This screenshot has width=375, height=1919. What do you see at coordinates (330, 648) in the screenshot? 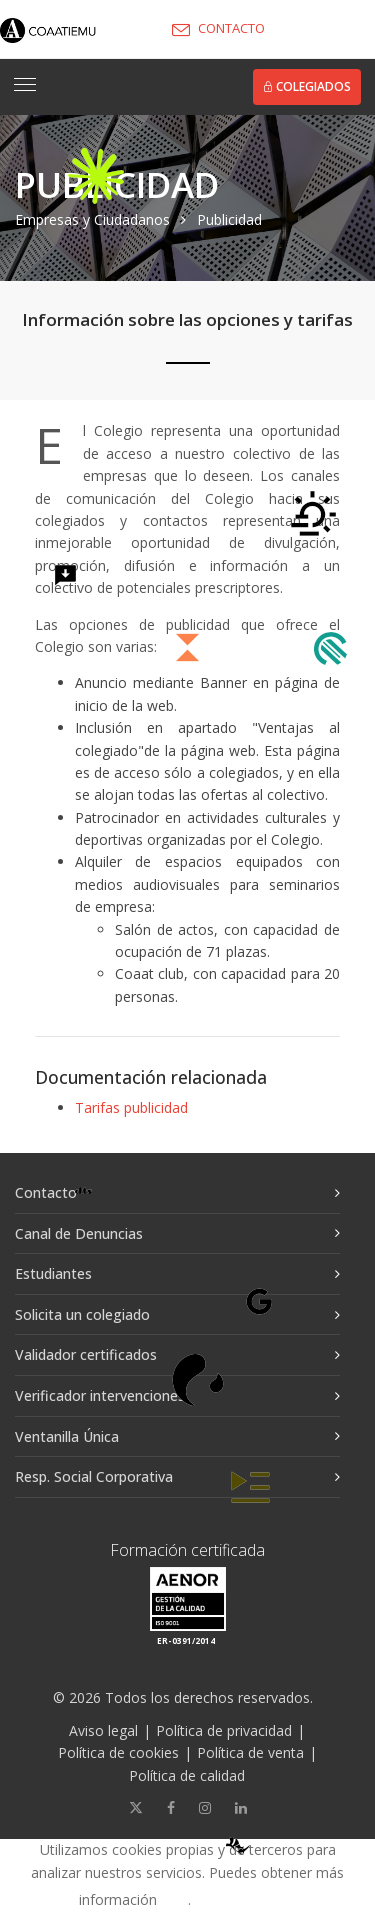
I see `autocannon HTTP benchmarking tool logo` at bounding box center [330, 648].